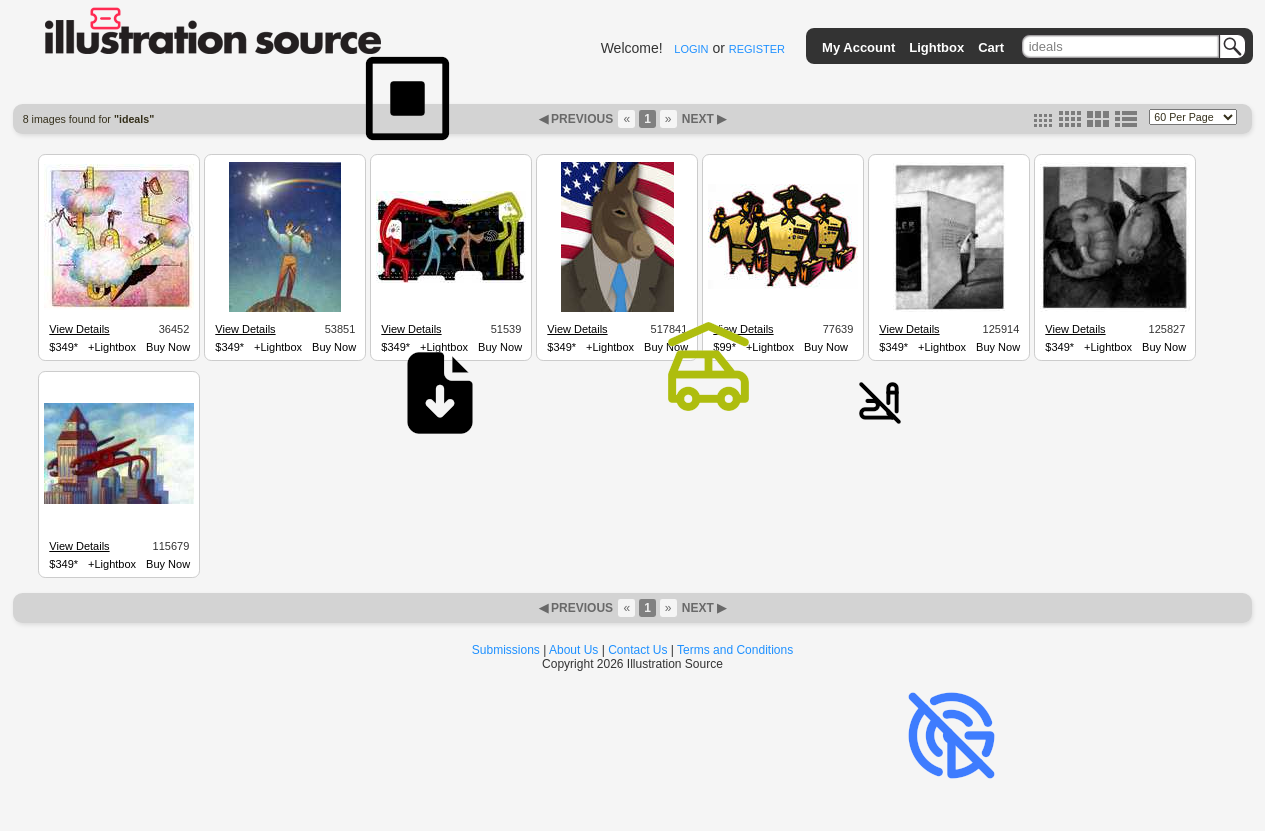  I want to click on writing or editing is disabled, so click(880, 403).